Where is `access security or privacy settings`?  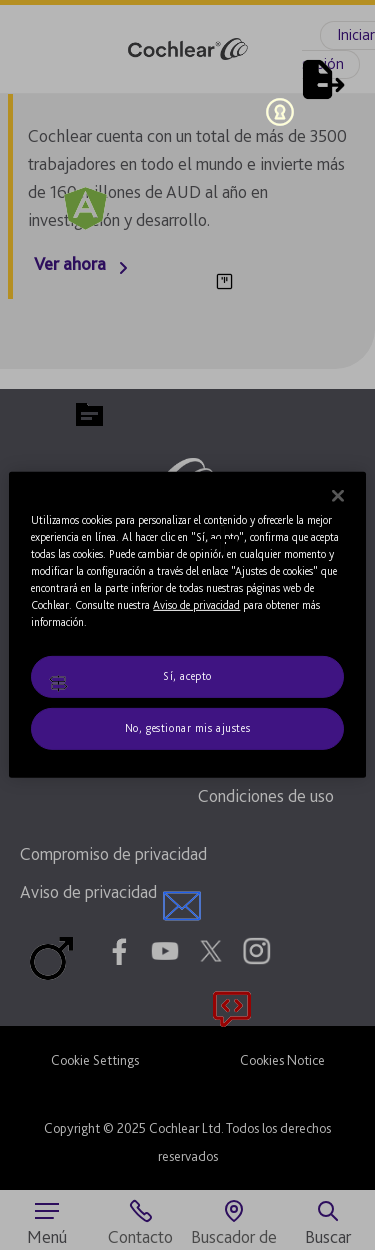 access security or privacy settings is located at coordinates (280, 112).